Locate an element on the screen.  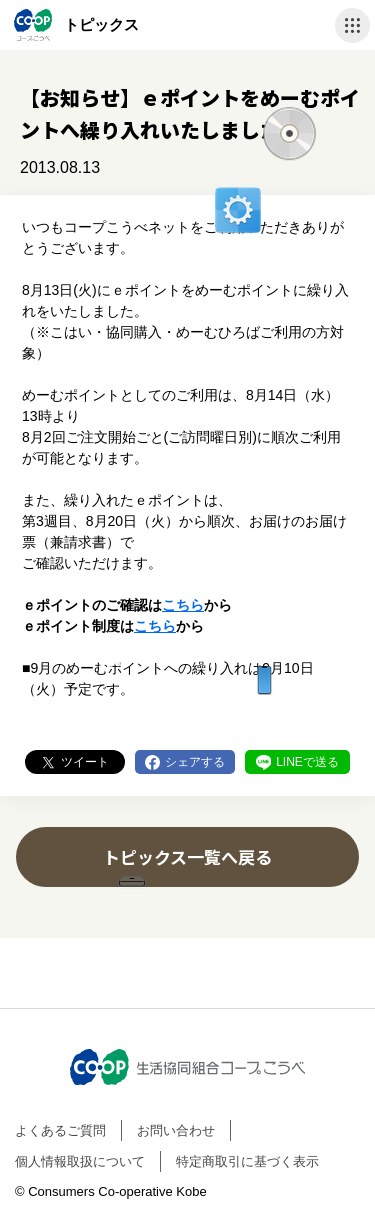
ms-dos or windows executable file is located at coordinates (238, 210).